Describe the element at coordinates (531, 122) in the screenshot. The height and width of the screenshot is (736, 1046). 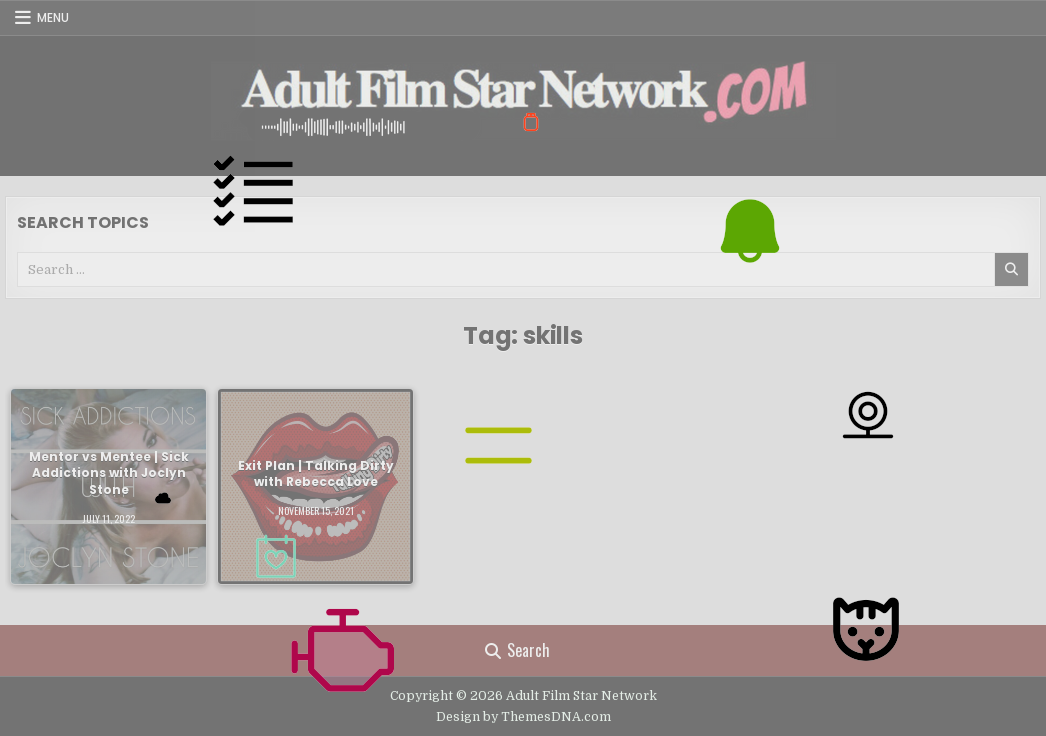
I see `store or manage saved items` at that location.